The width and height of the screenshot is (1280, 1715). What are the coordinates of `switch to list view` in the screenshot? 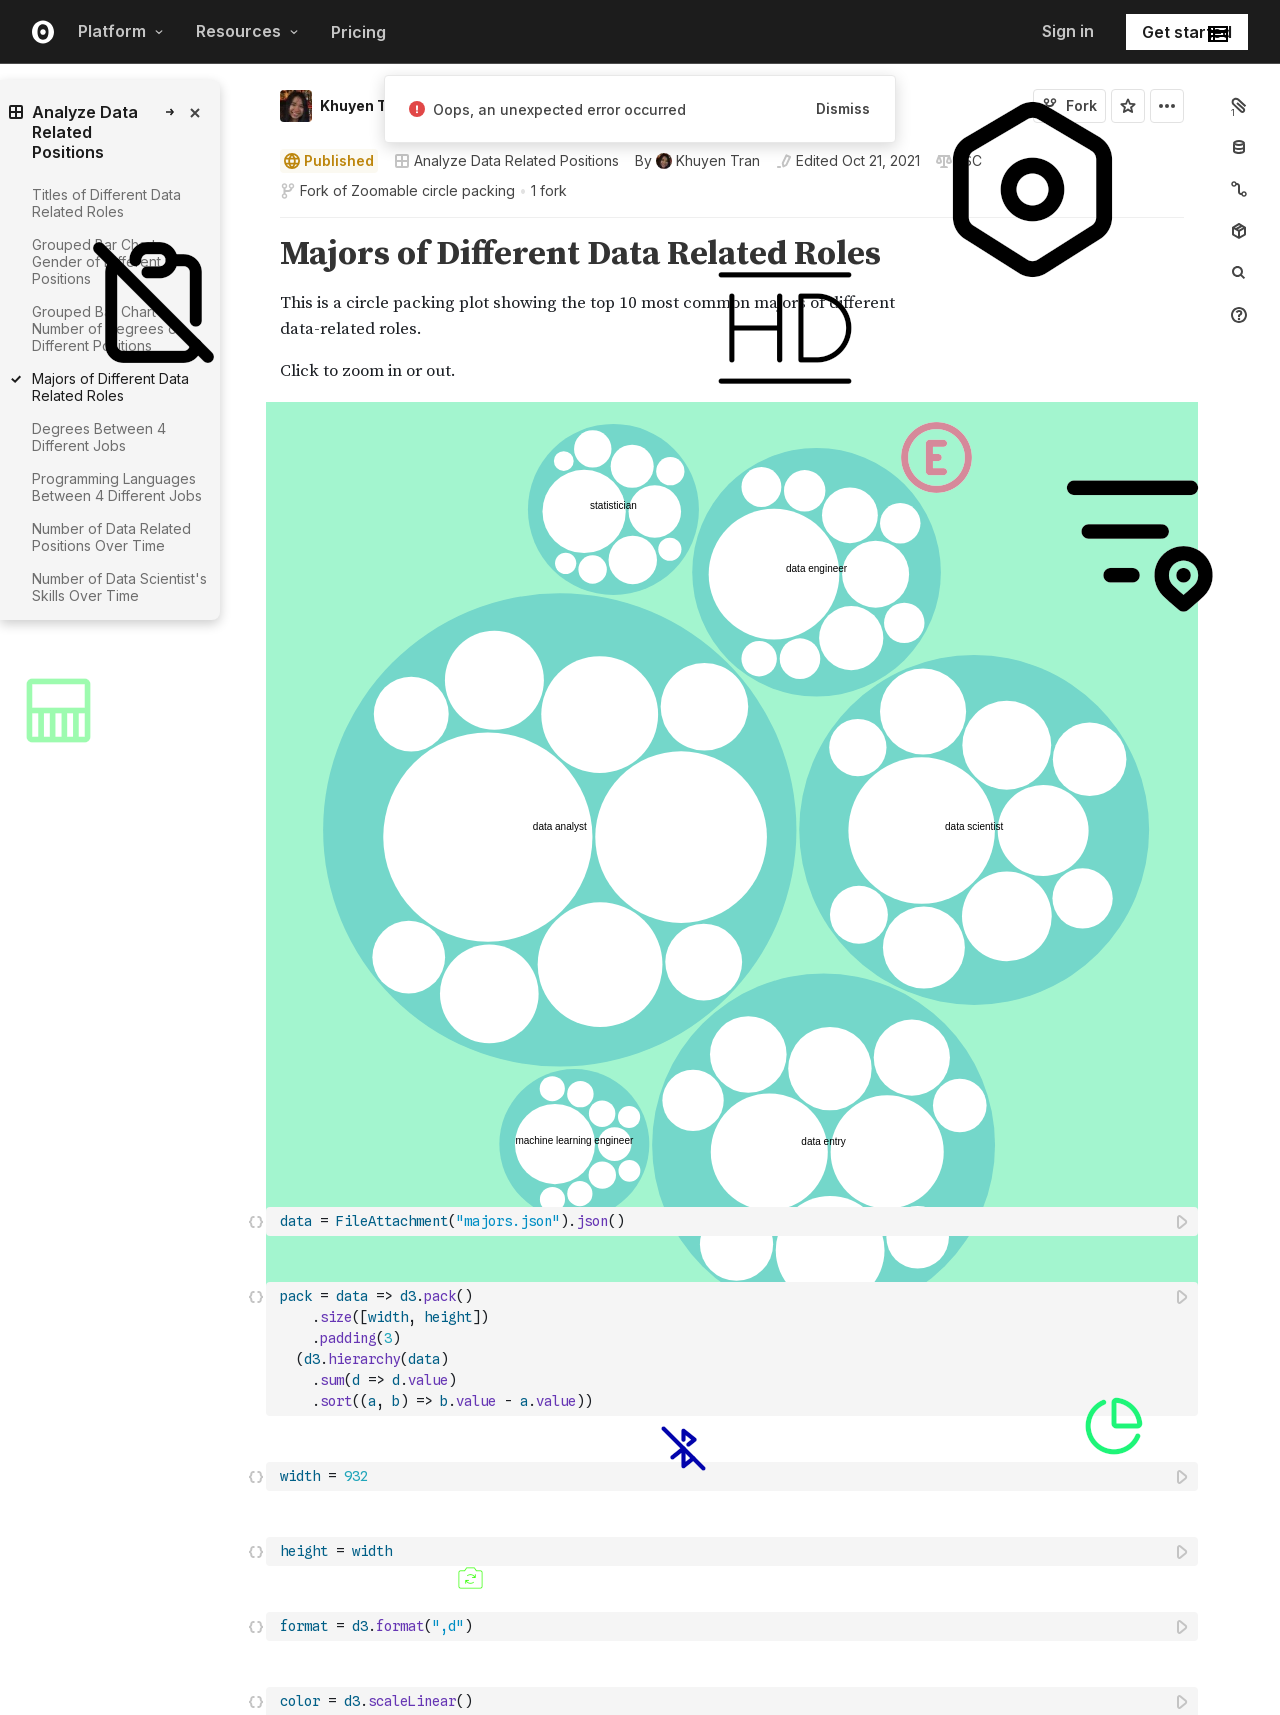 It's located at (1219, 34).